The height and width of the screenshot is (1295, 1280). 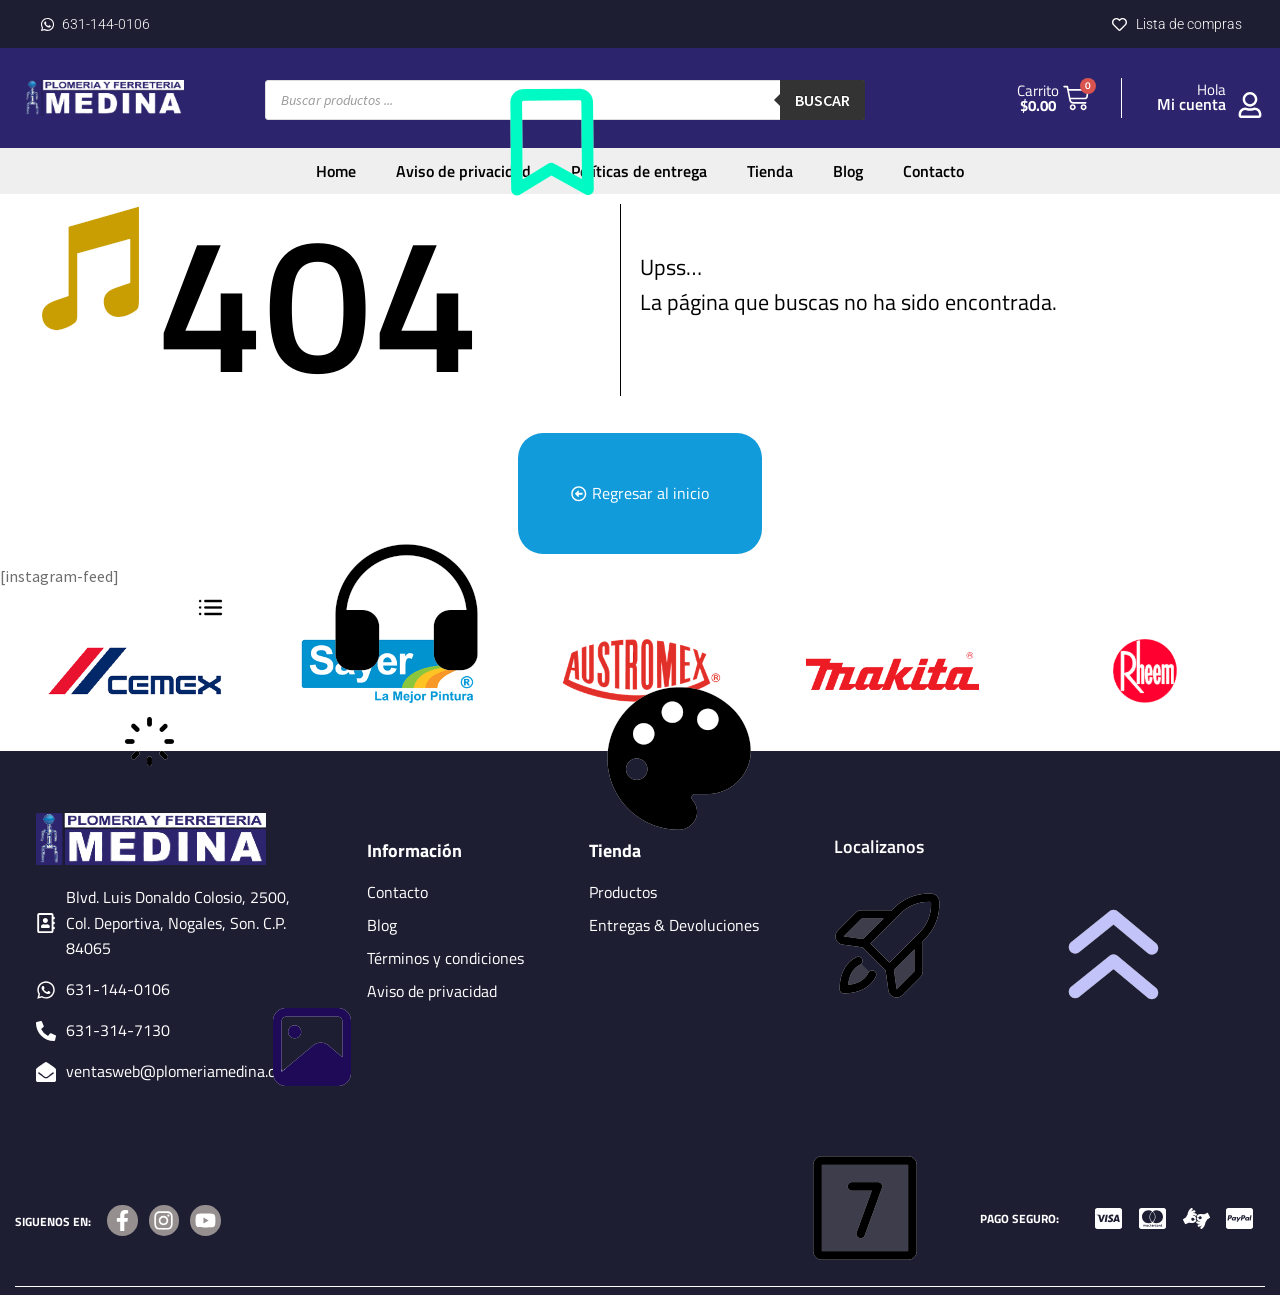 I want to click on launch or deploy a project, so click(x=889, y=943).